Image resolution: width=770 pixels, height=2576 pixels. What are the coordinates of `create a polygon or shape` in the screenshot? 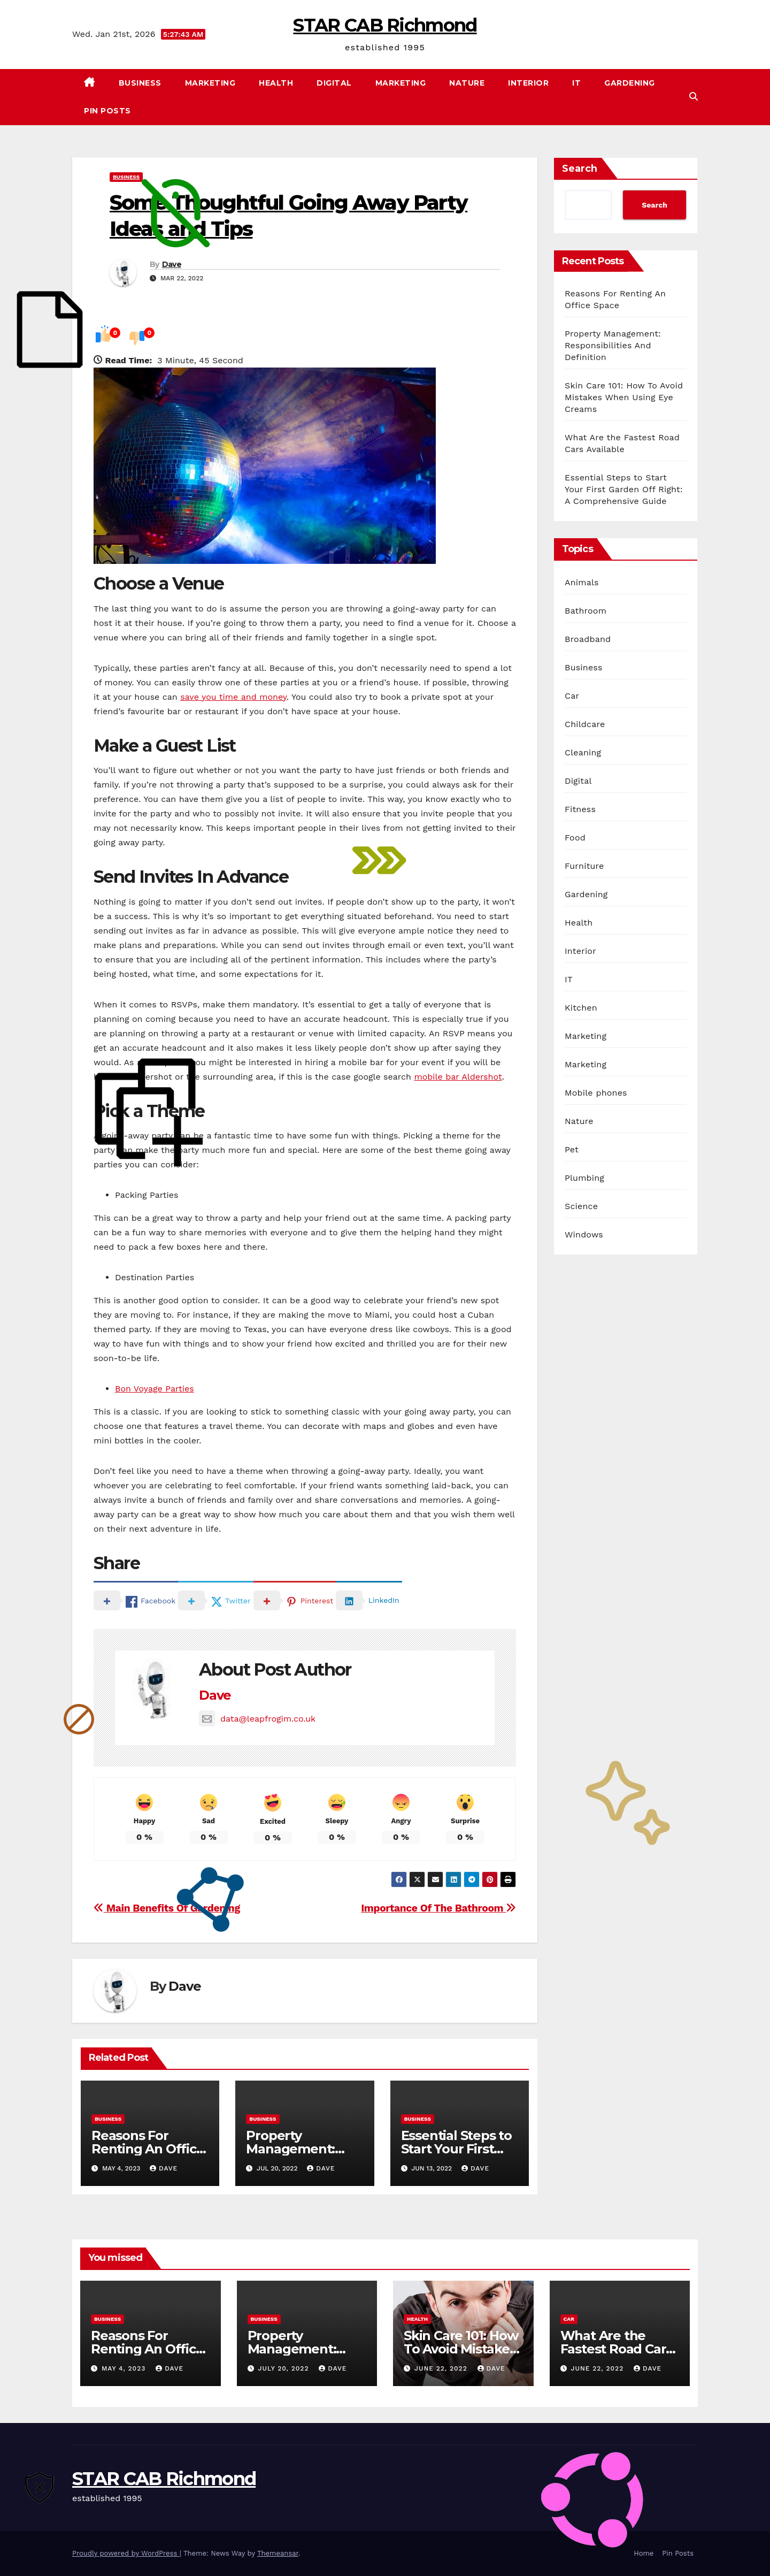 It's located at (211, 1899).